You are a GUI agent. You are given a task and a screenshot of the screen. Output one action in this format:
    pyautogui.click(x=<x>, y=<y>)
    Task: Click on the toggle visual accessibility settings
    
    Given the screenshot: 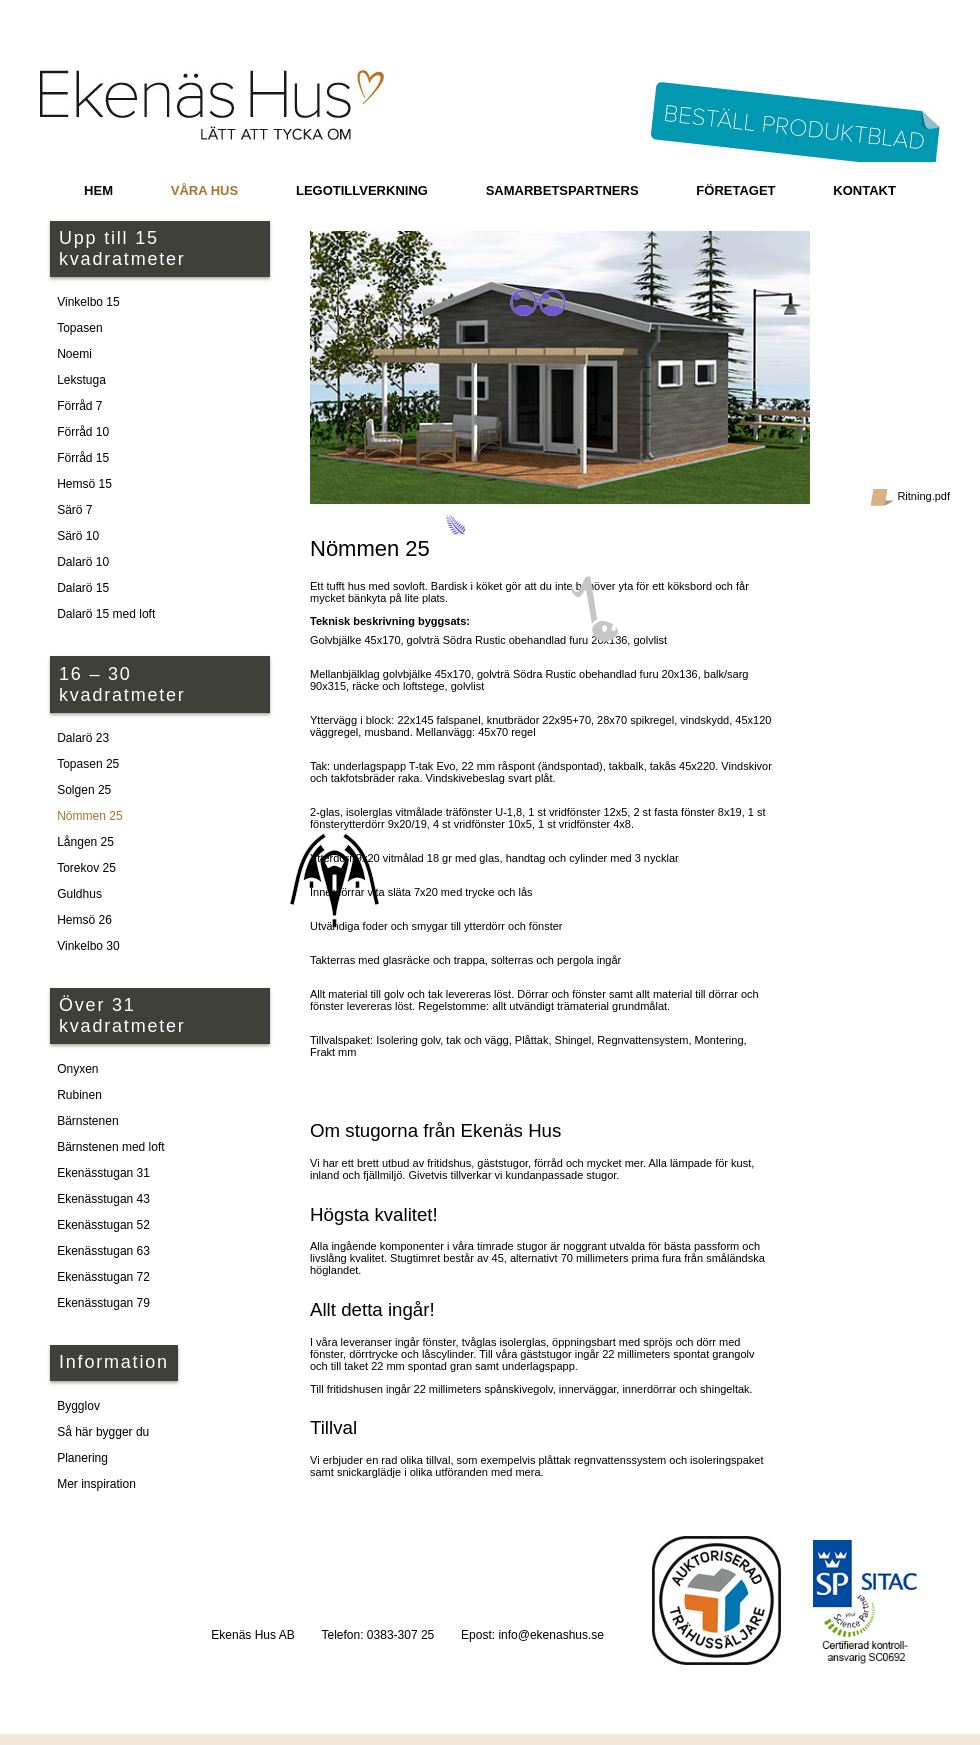 What is the action you would take?
    pyautogui.click(x=538, y=301)
    